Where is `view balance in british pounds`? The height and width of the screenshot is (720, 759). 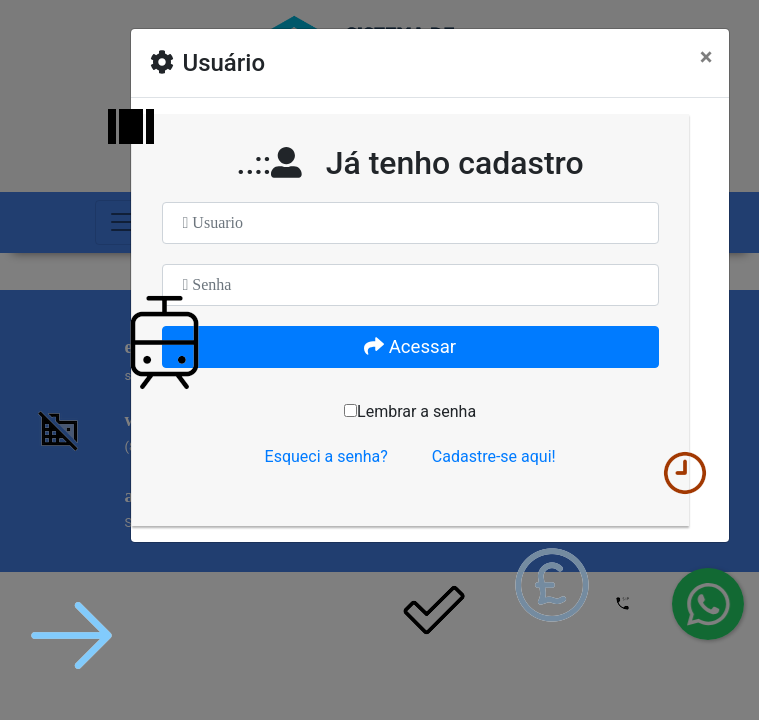
view balance in british pounds is located at coordinates (552, 585).